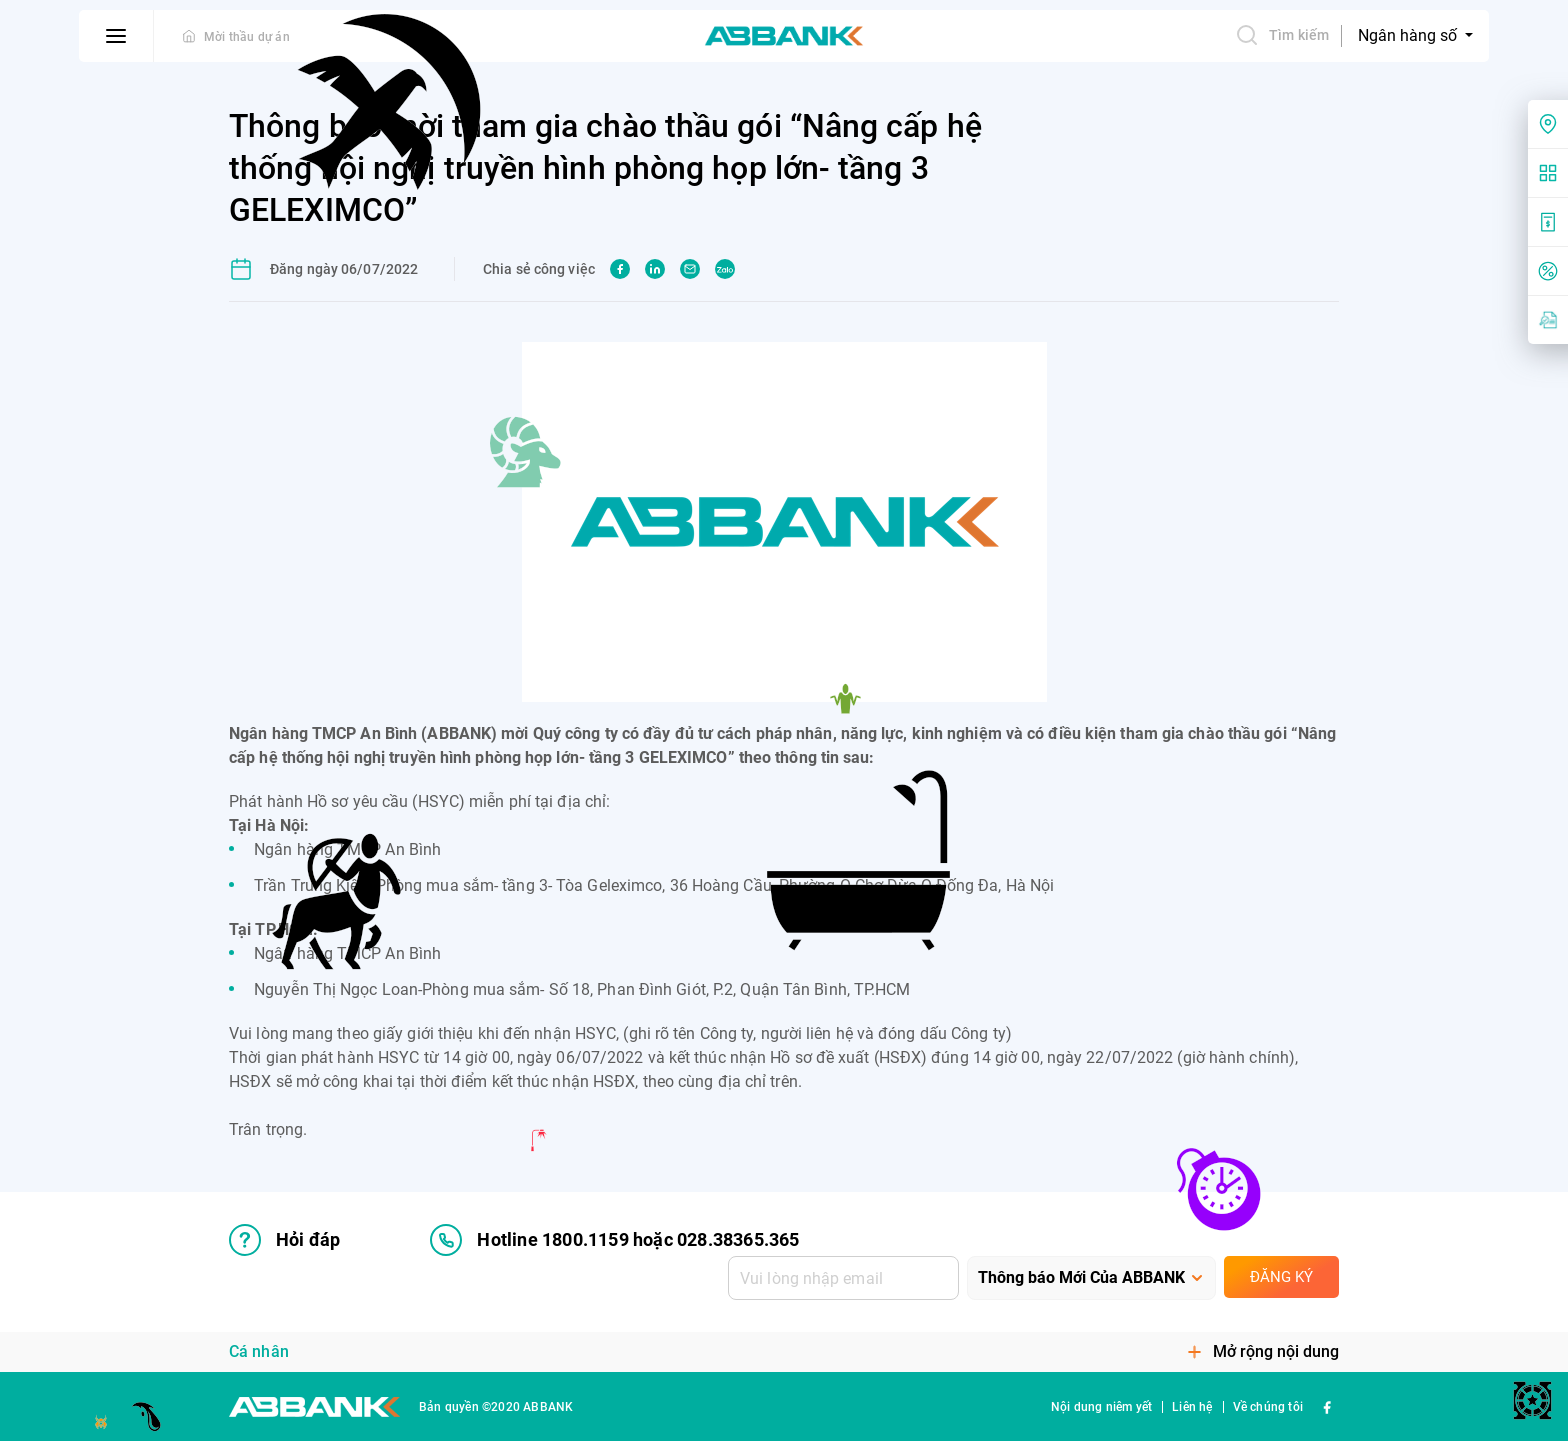 This screenshot has width=1568, height=1441. Describe the element at coordinates (336, 901) in the screenshot. I see `select centaur character or unit` at that location.